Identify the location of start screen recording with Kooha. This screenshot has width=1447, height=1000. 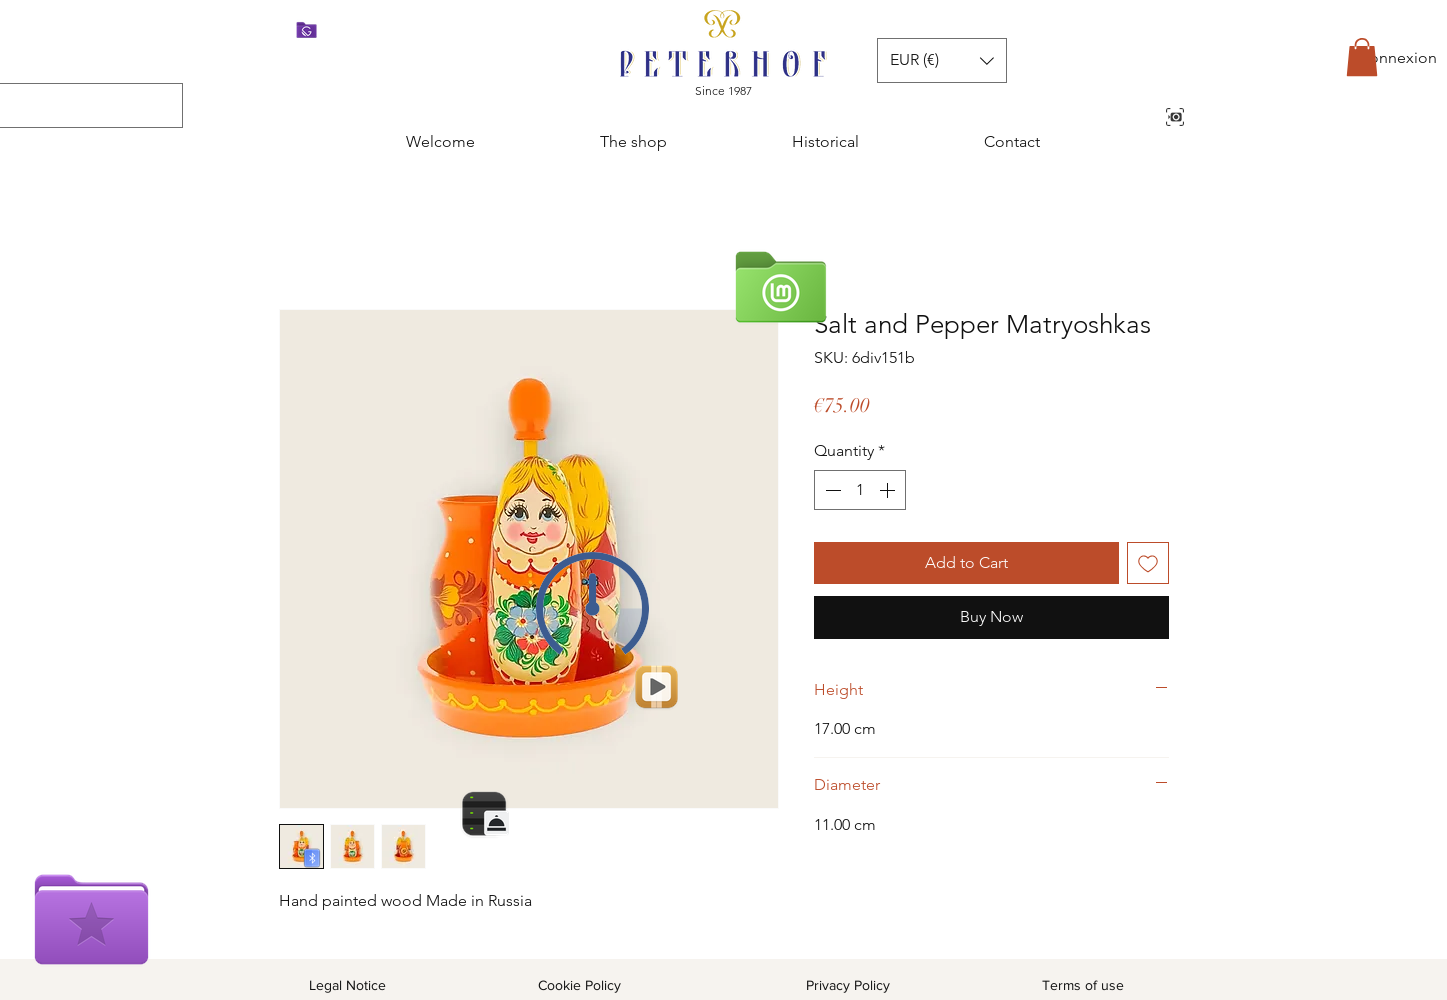
(1175, 117).